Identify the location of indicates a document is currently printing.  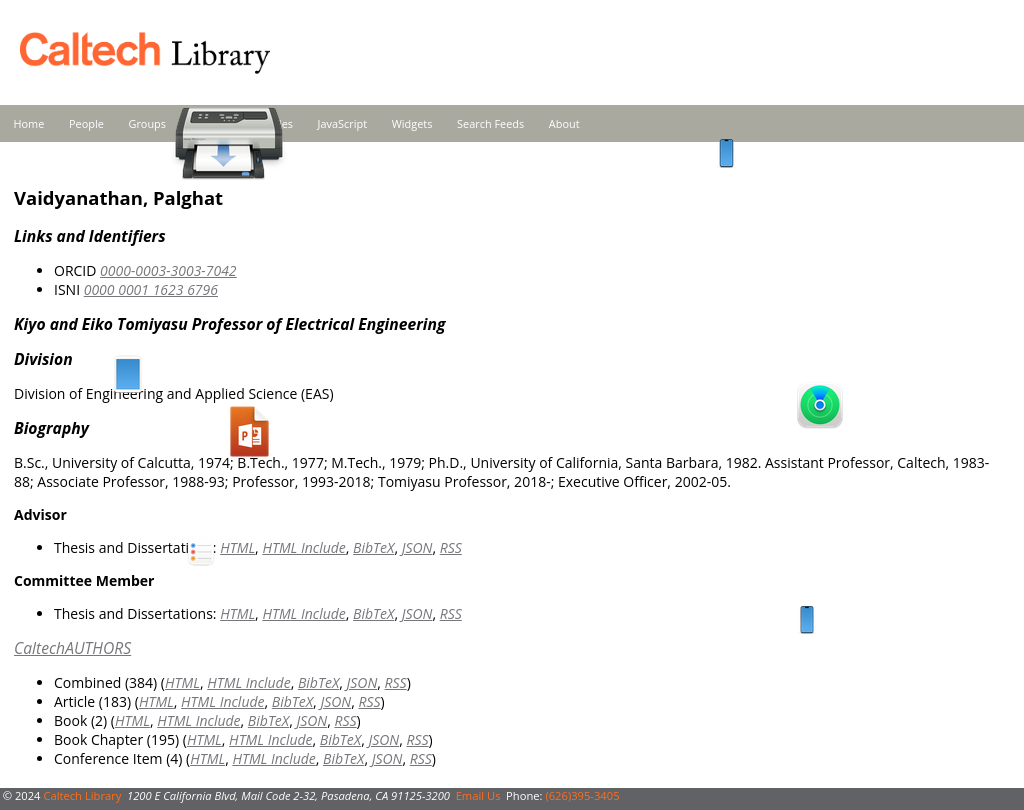
(229, 141).